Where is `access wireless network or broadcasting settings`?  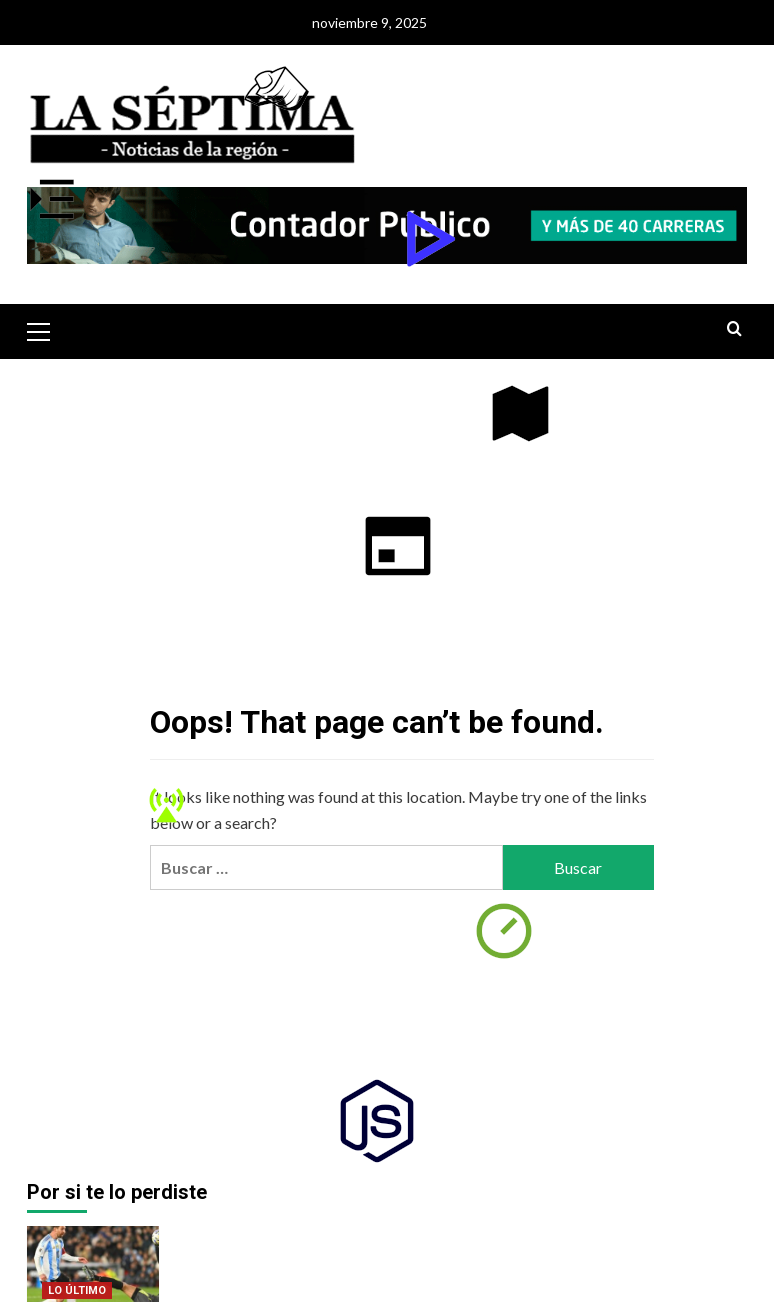
access wireless network or broadcasting settings is located at coordinates (166, 804).